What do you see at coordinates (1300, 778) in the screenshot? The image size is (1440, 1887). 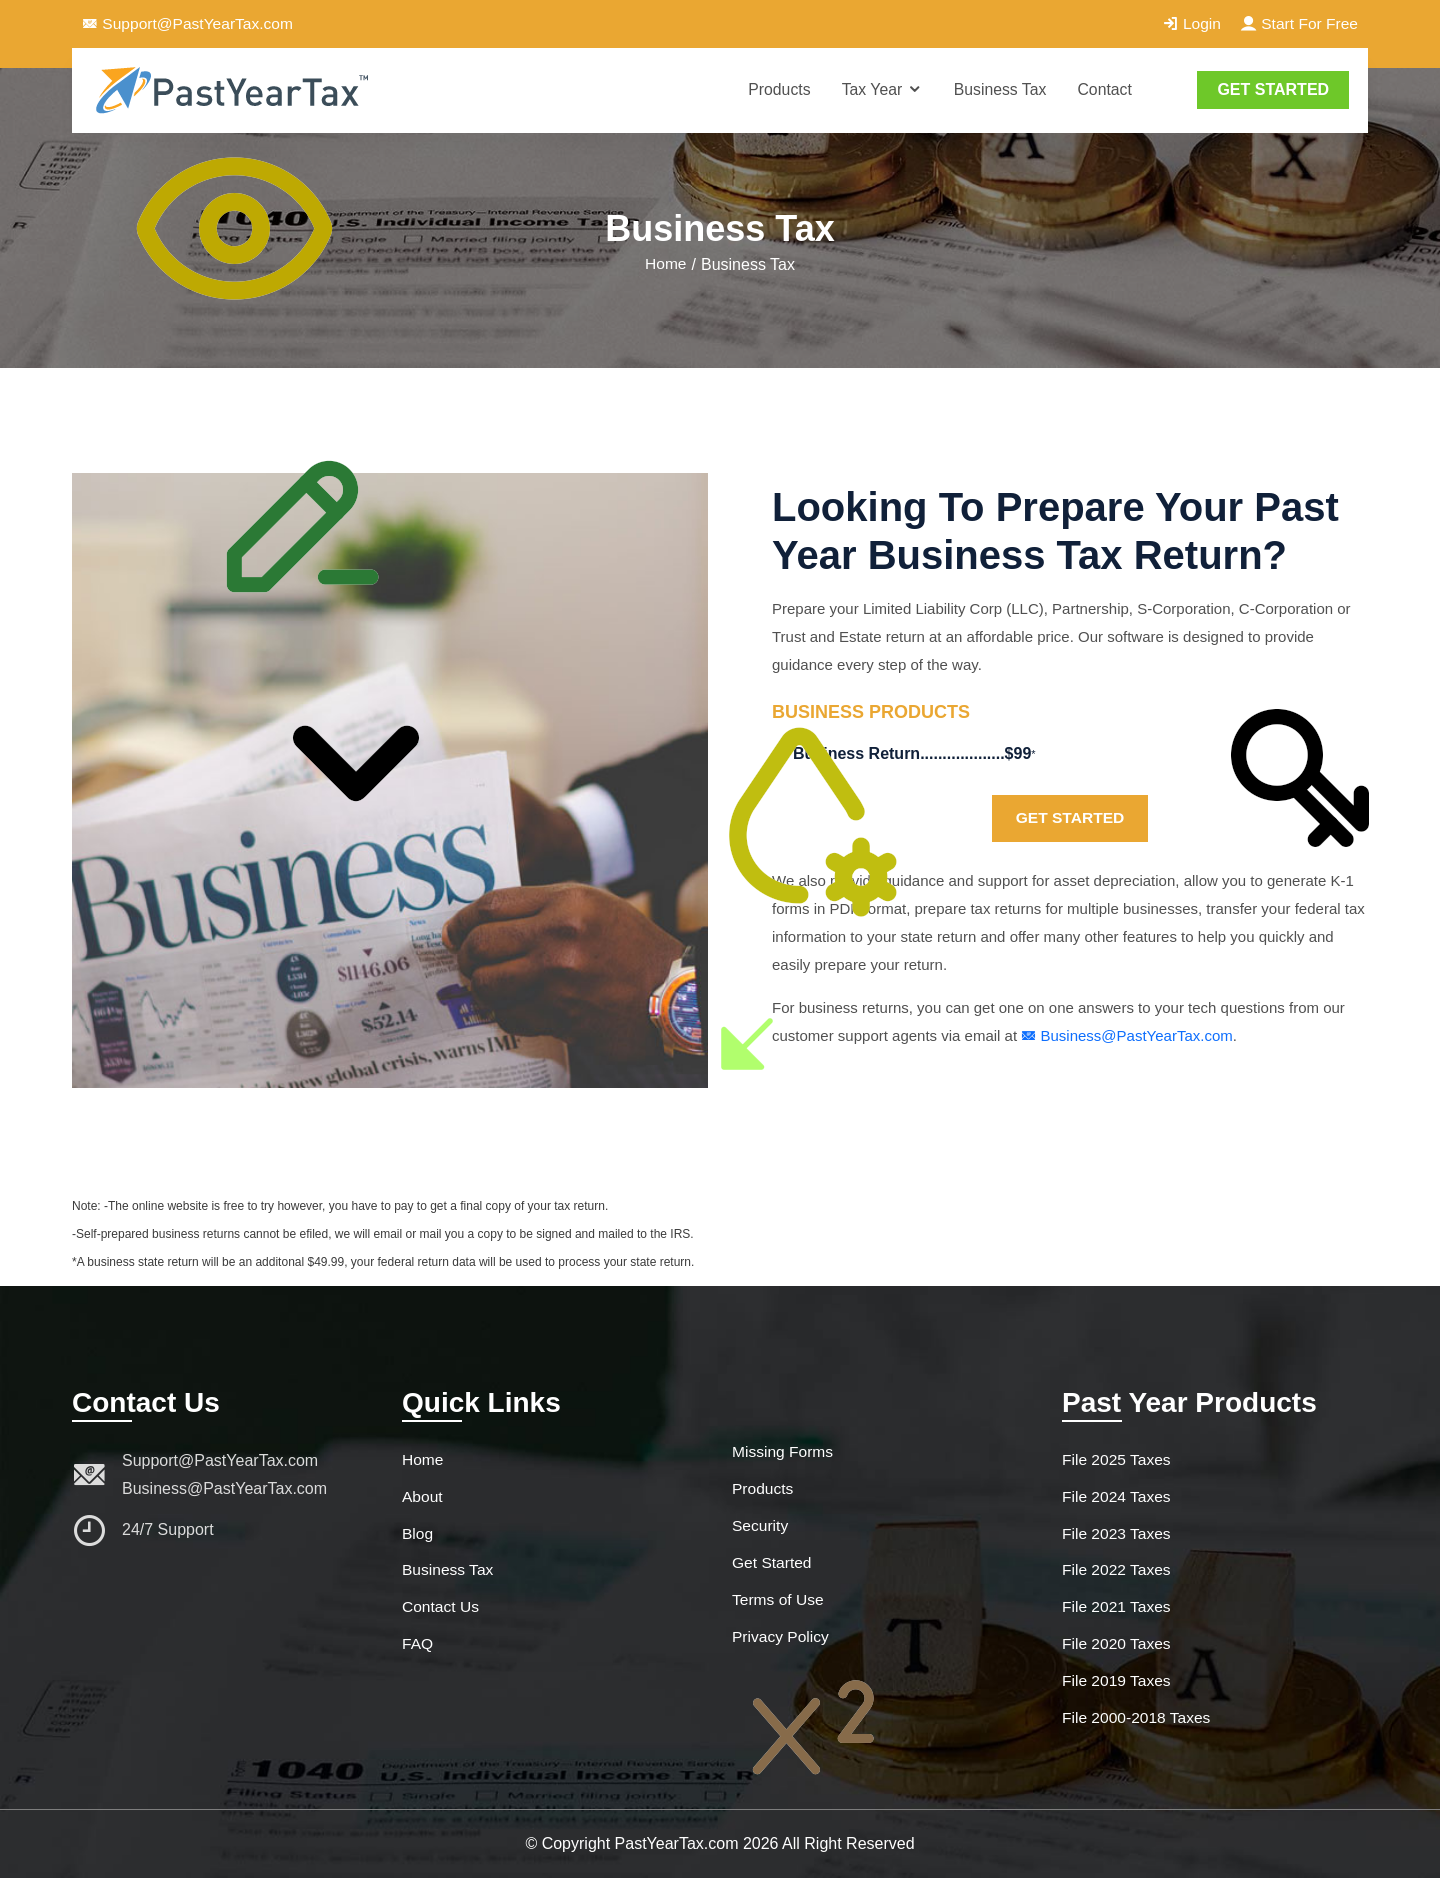 I see `select intergender or non-binary gender option` at bounding box center [1300, 778].